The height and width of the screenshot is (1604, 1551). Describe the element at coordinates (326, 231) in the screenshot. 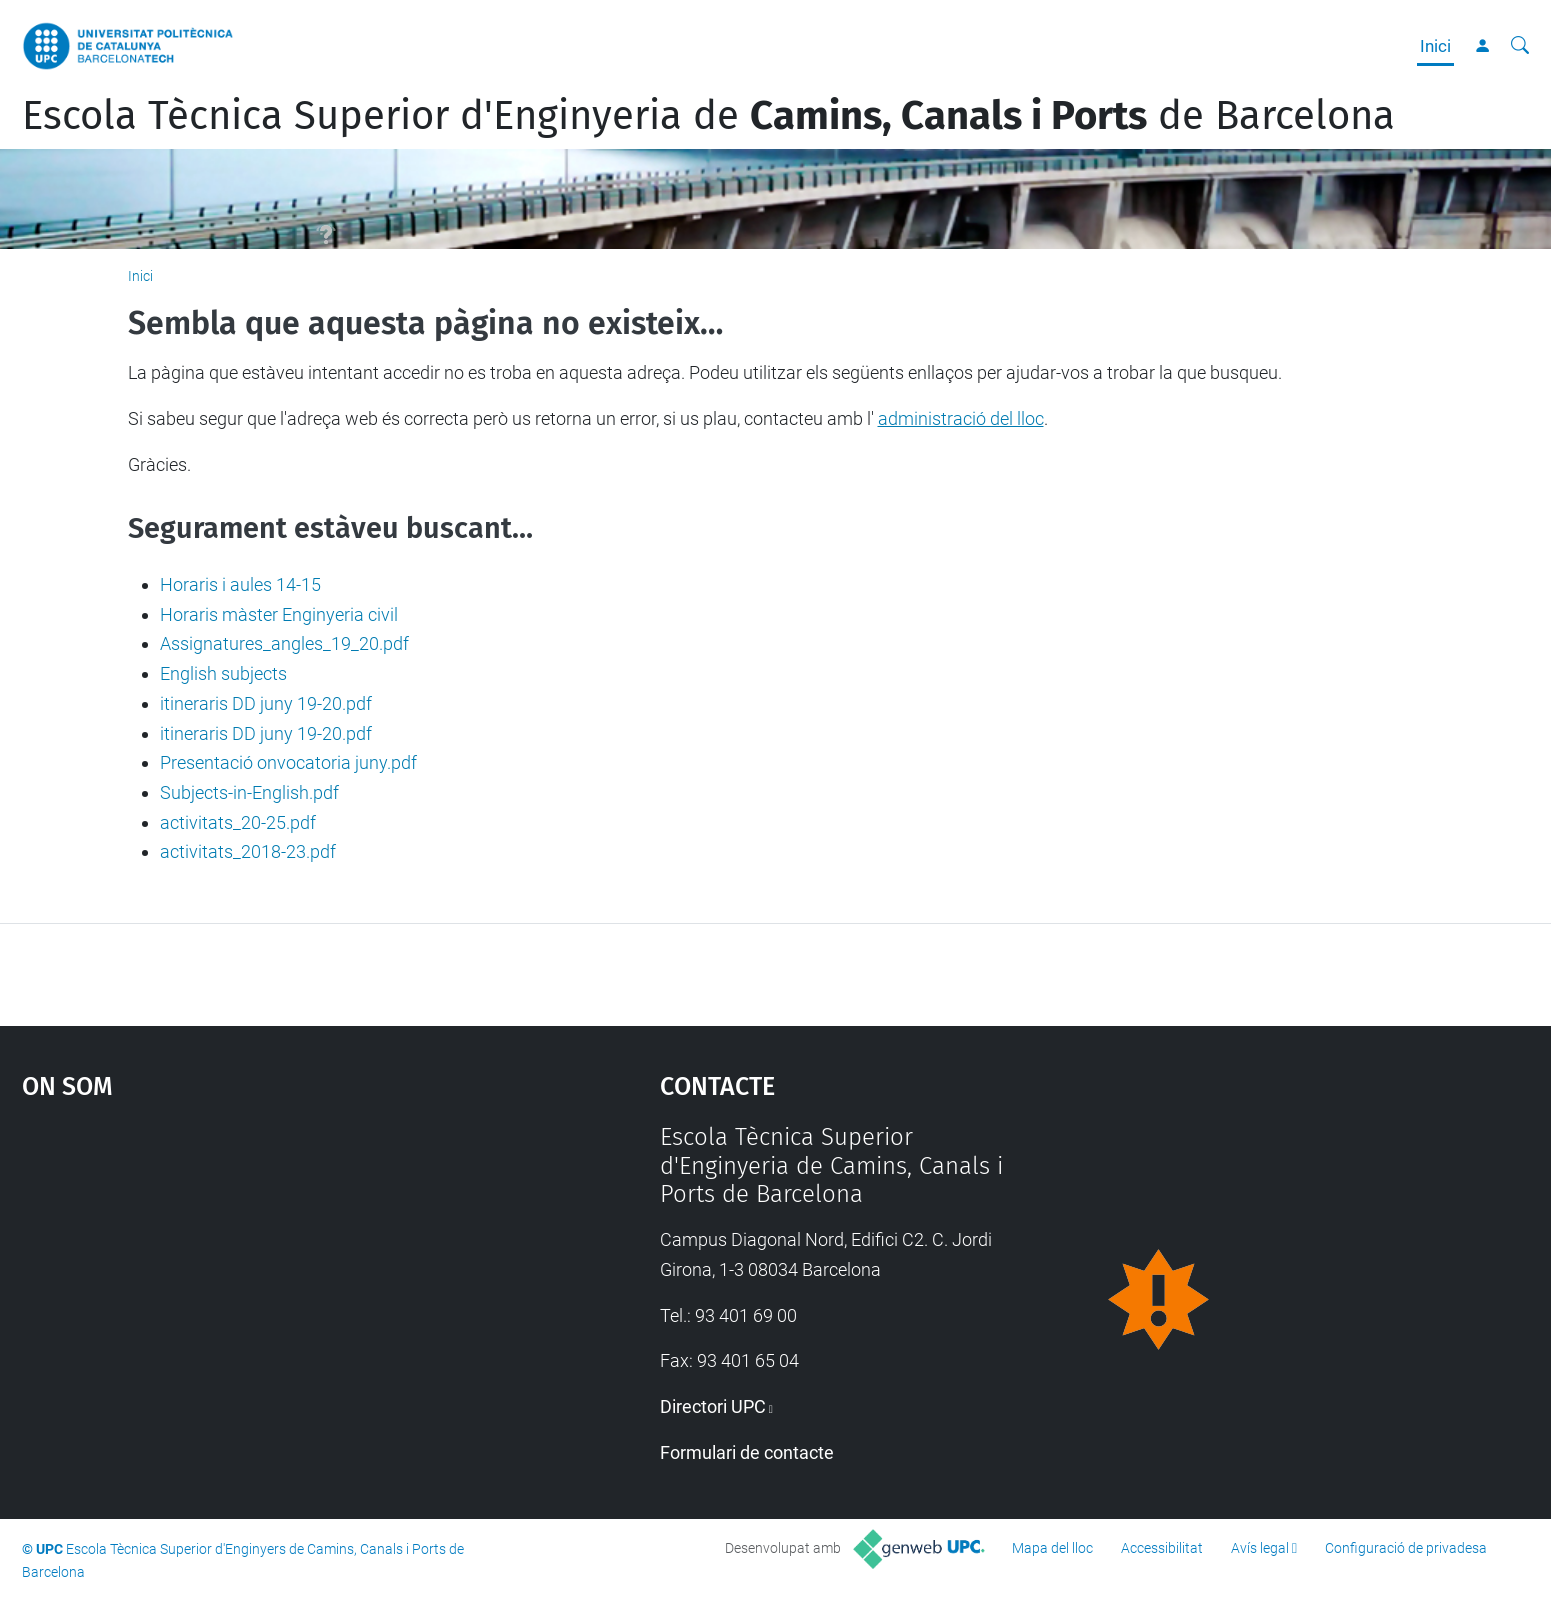

I see `indicates no internet connection despite wifi signal` at that location.